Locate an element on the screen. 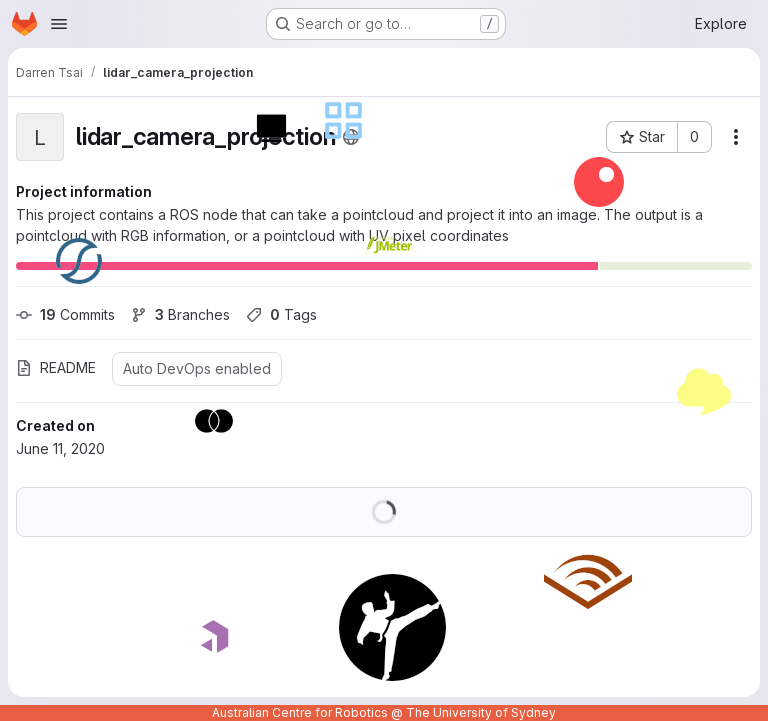 This screenshot has width=768, height=721. sidekiq background job processing service logo is located at coordinates (392, 627).